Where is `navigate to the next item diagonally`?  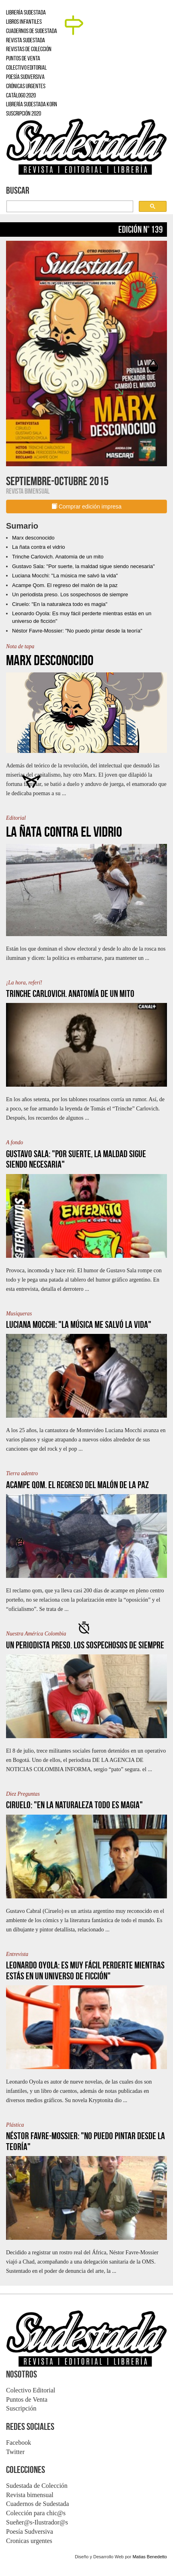
navigate to the next item diagonally is located at coordinates (120, 391).